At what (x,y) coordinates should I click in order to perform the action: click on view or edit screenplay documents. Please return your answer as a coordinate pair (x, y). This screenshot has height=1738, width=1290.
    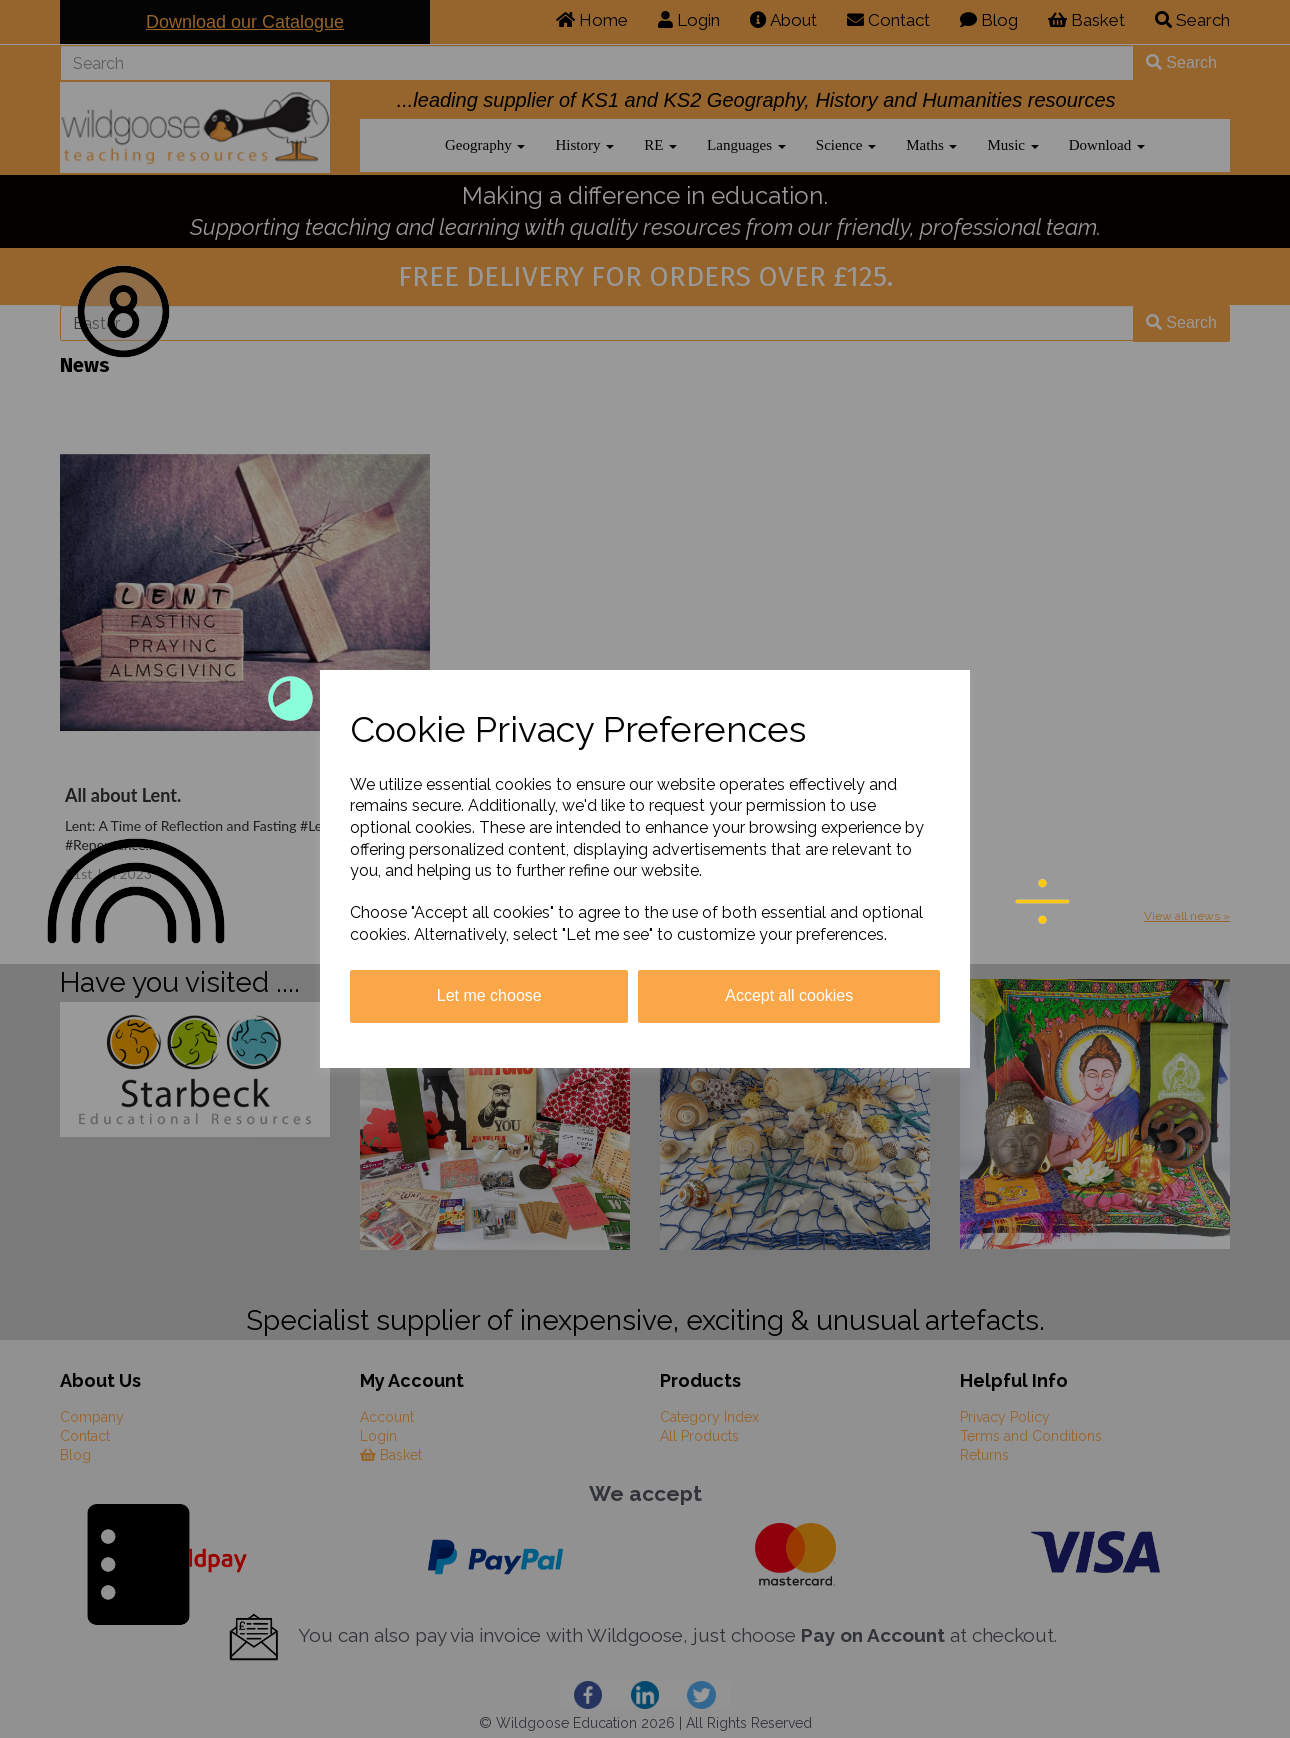
    Looking at the image, I should click on (138, 1564).